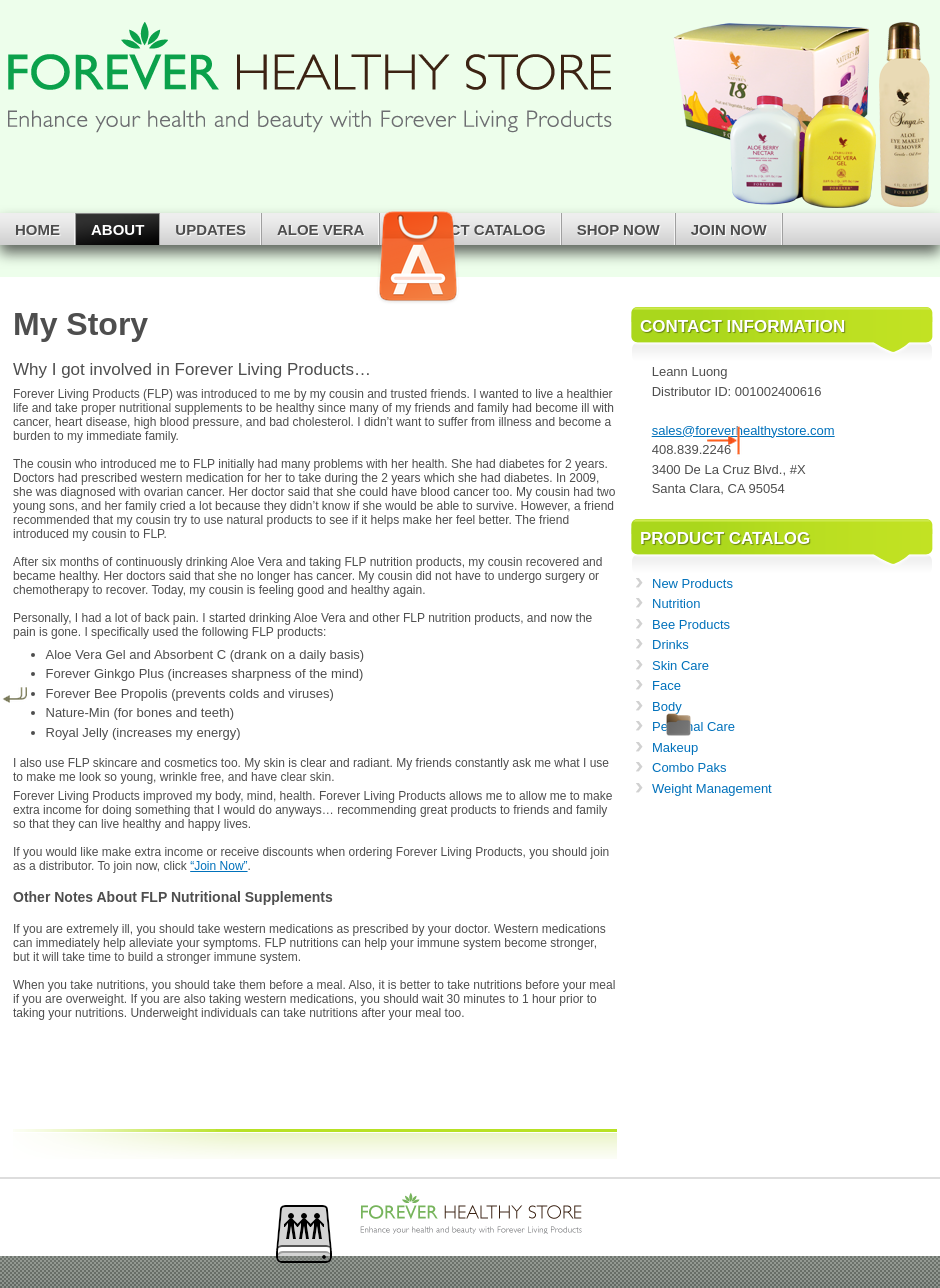 Image resolution: width=940 pixels, height=1288 pixels. I want to click on access a shared network drive, so click(304, 1234).